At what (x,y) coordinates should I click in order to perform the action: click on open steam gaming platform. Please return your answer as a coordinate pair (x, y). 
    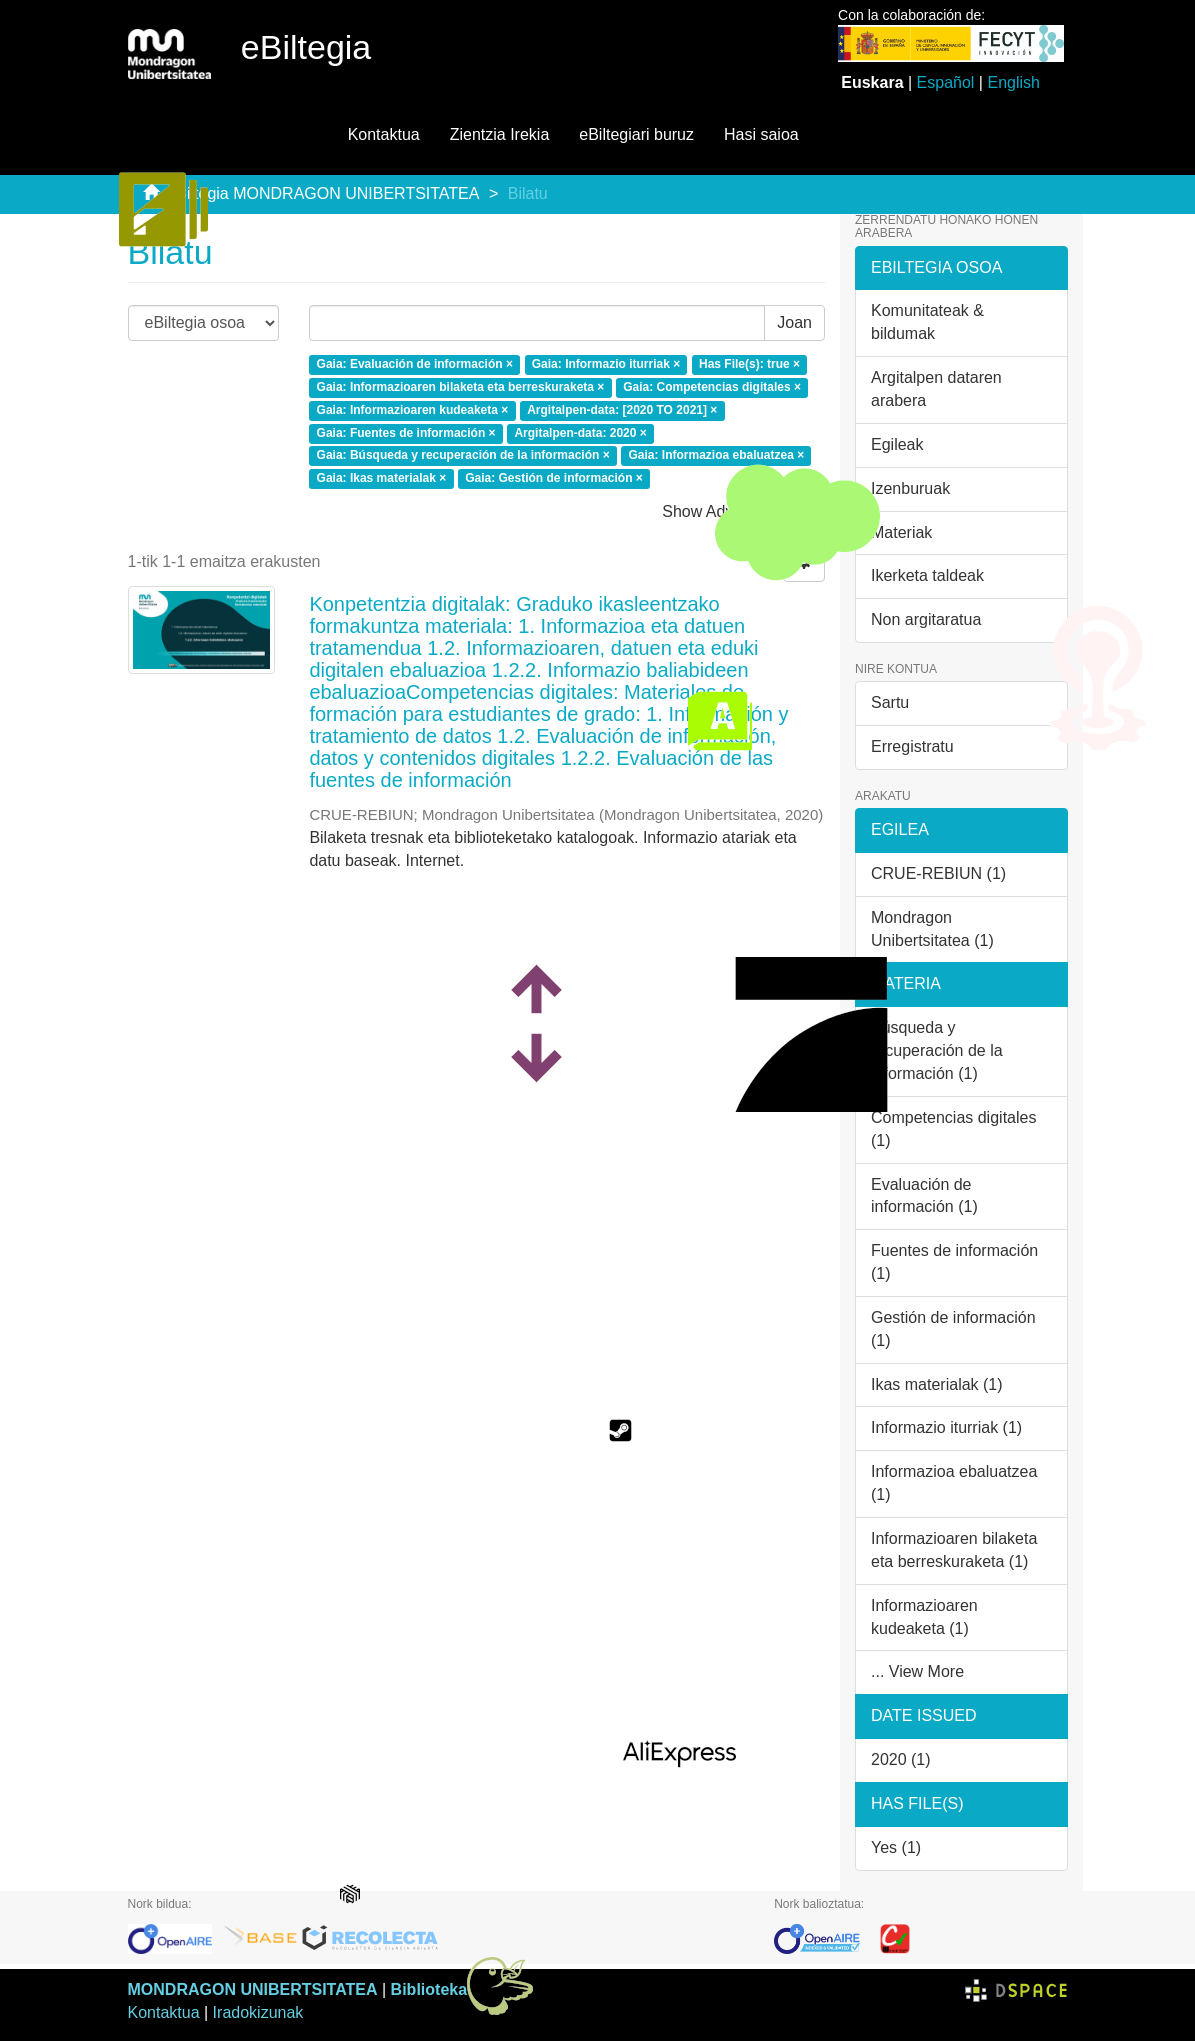
    Looking at the image, I should click on (620, 1430).